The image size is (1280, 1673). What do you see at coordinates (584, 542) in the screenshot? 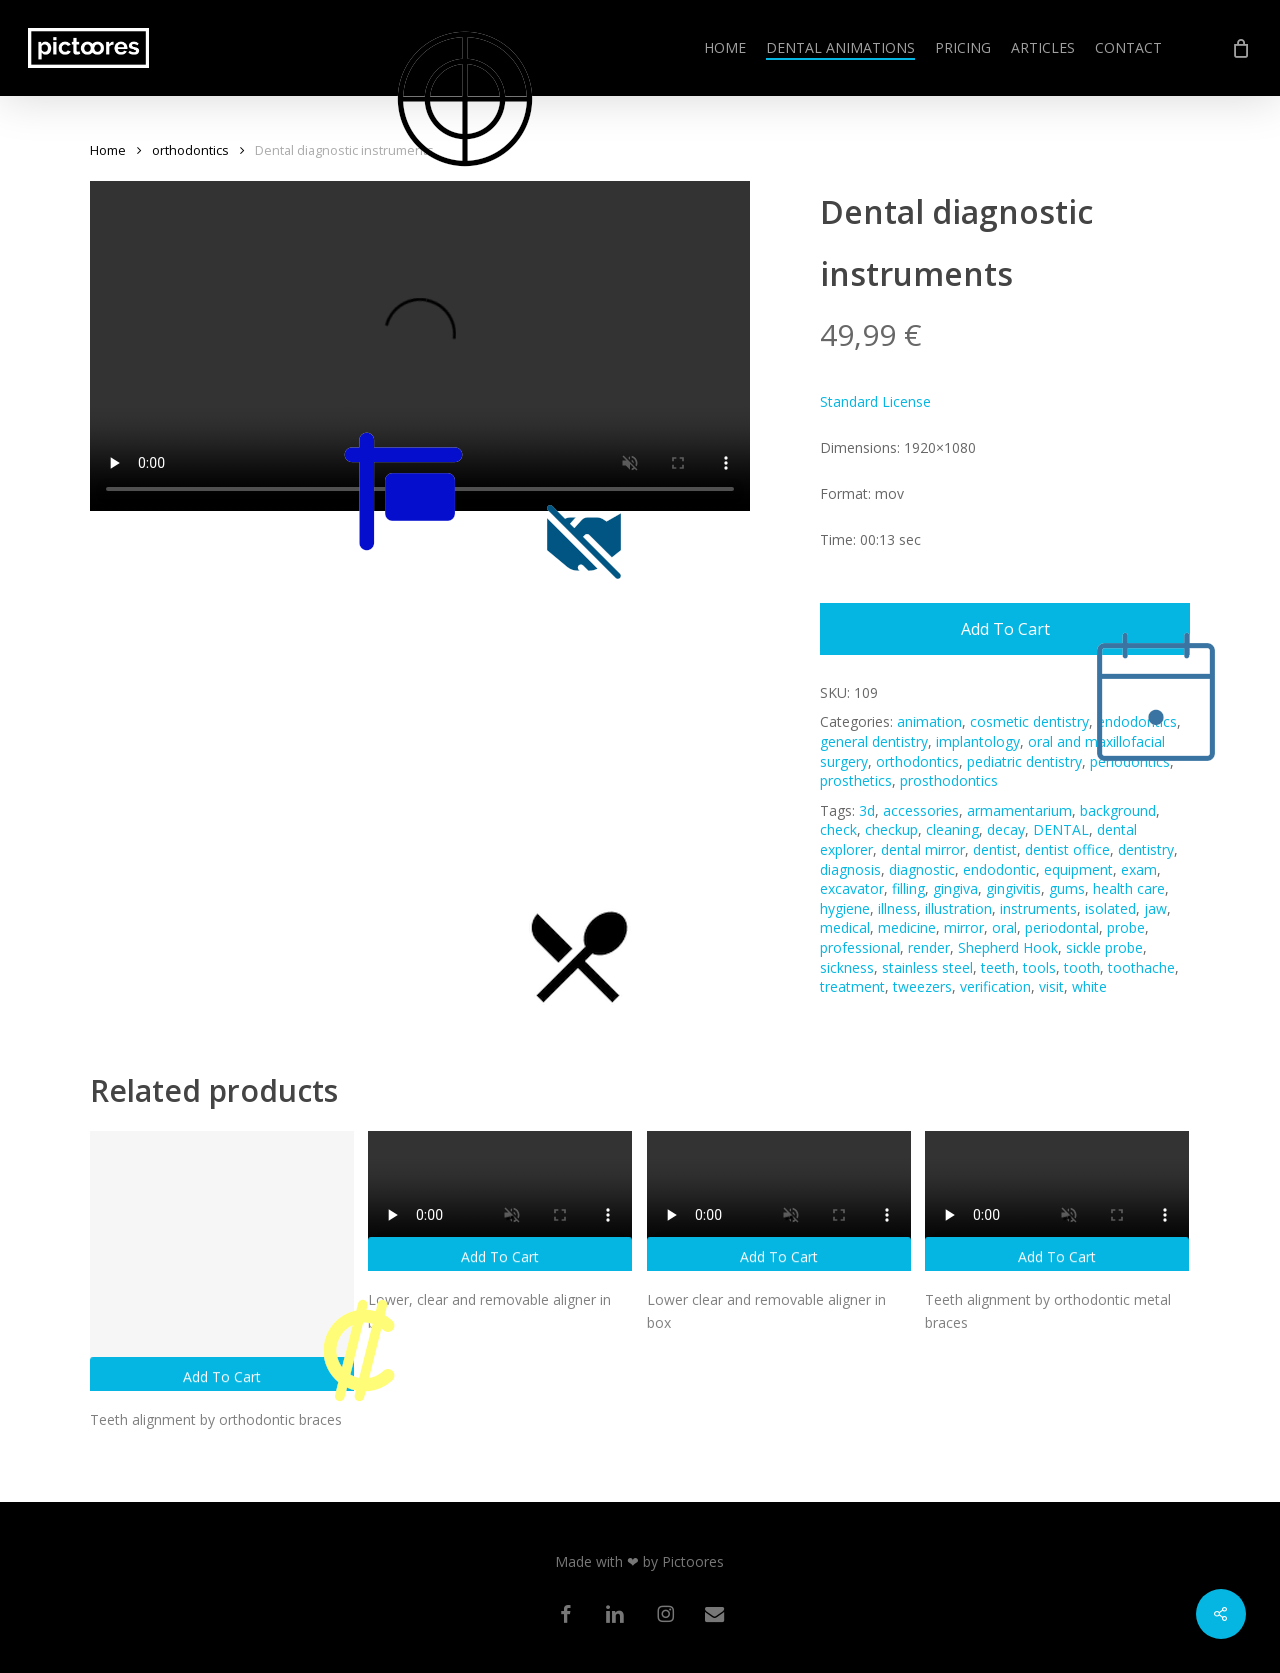
I see `indicates a canceled or declined agreement` at bounding box center [584, 542].